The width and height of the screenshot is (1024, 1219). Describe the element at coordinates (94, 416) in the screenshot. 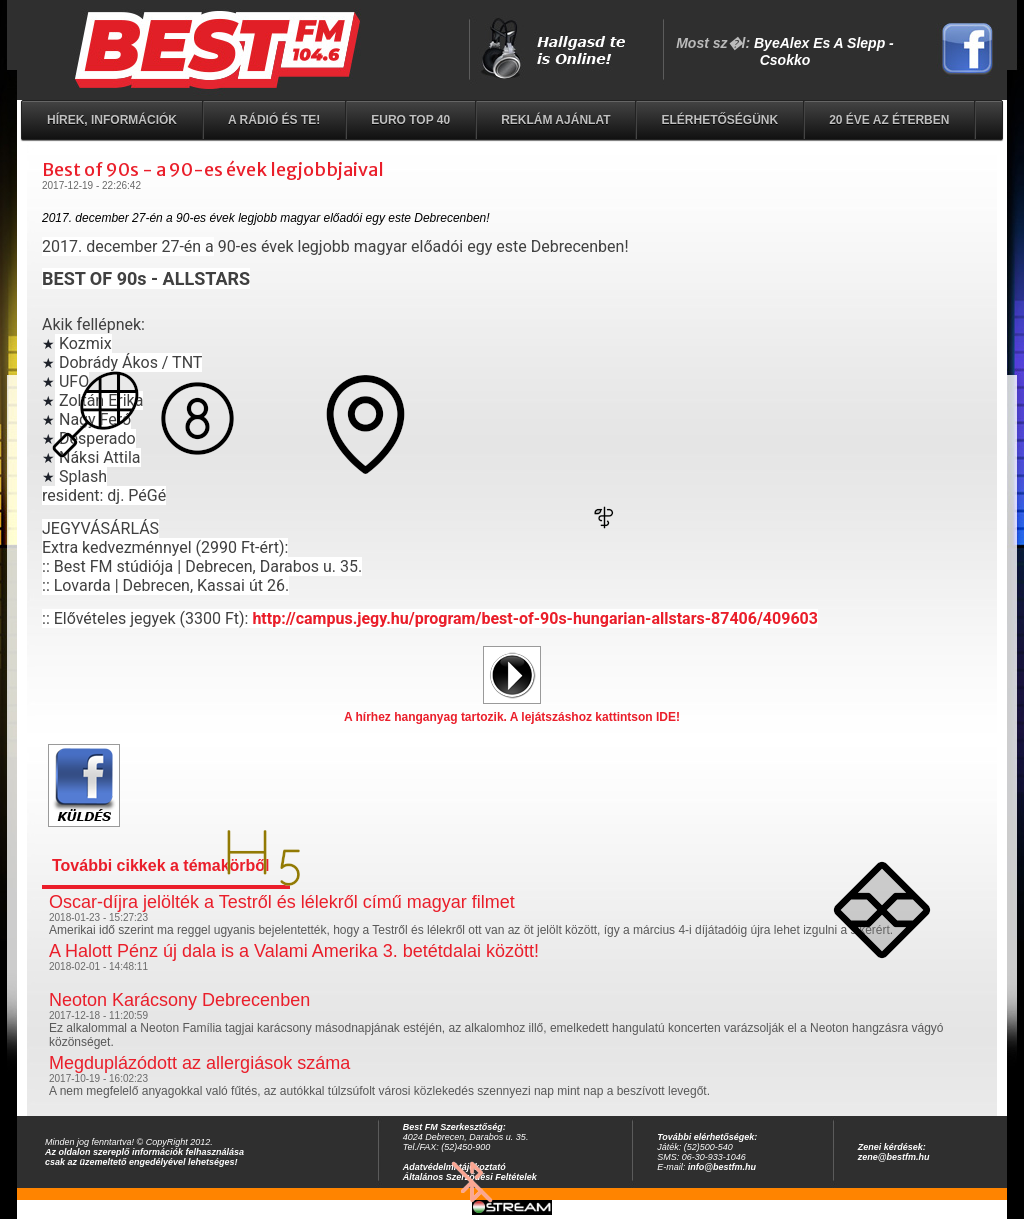

I see `access tennis or racquet sports features` at that location.